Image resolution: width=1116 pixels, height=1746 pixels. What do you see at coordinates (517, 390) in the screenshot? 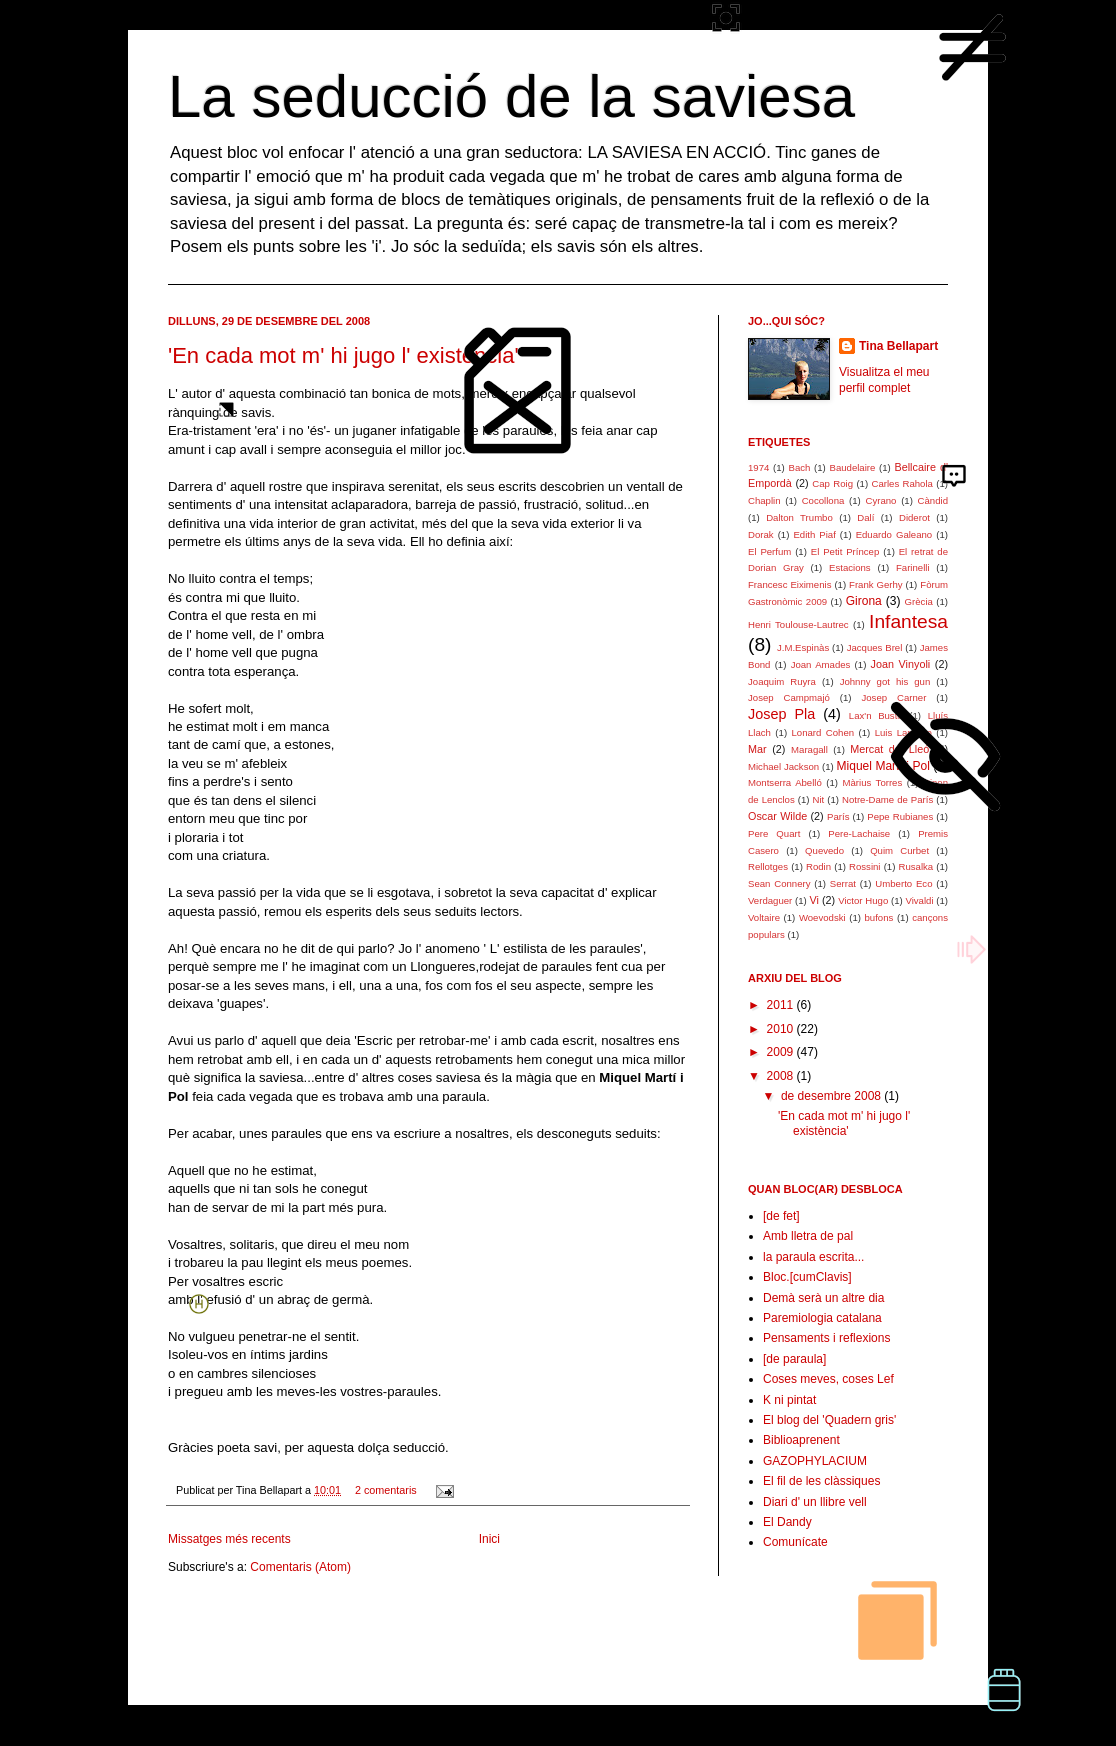
I see `indicates fuel or gas-related settings` at bounding box center [517, 390].